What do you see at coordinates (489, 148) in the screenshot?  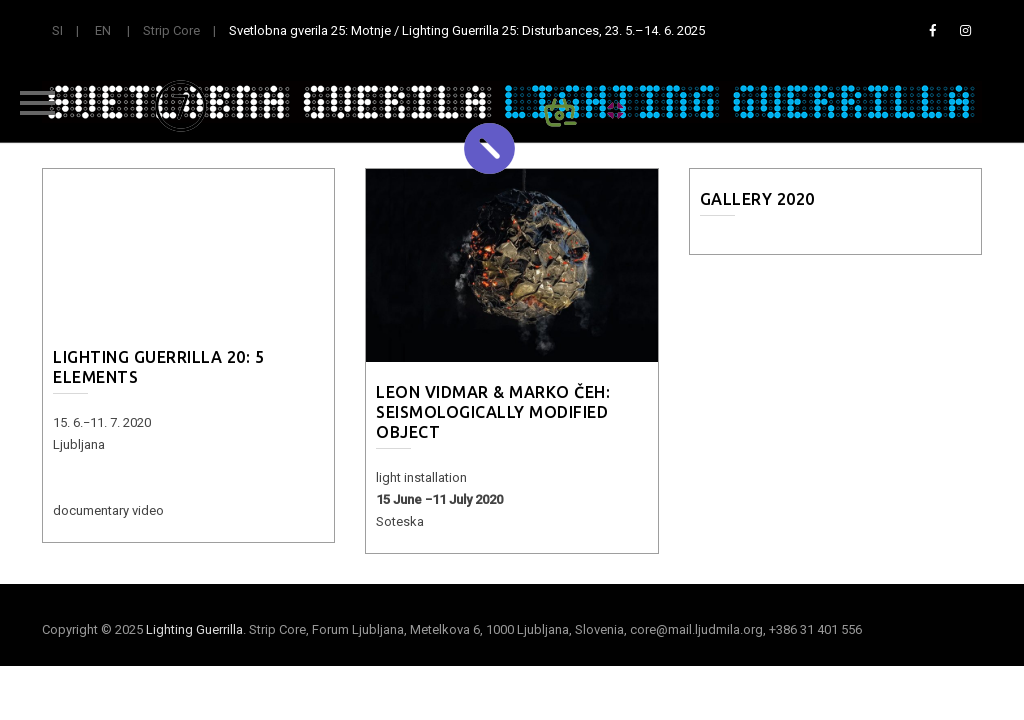 I see `indicates a prohibited or forbidden action` at bounding box center [489, 148].